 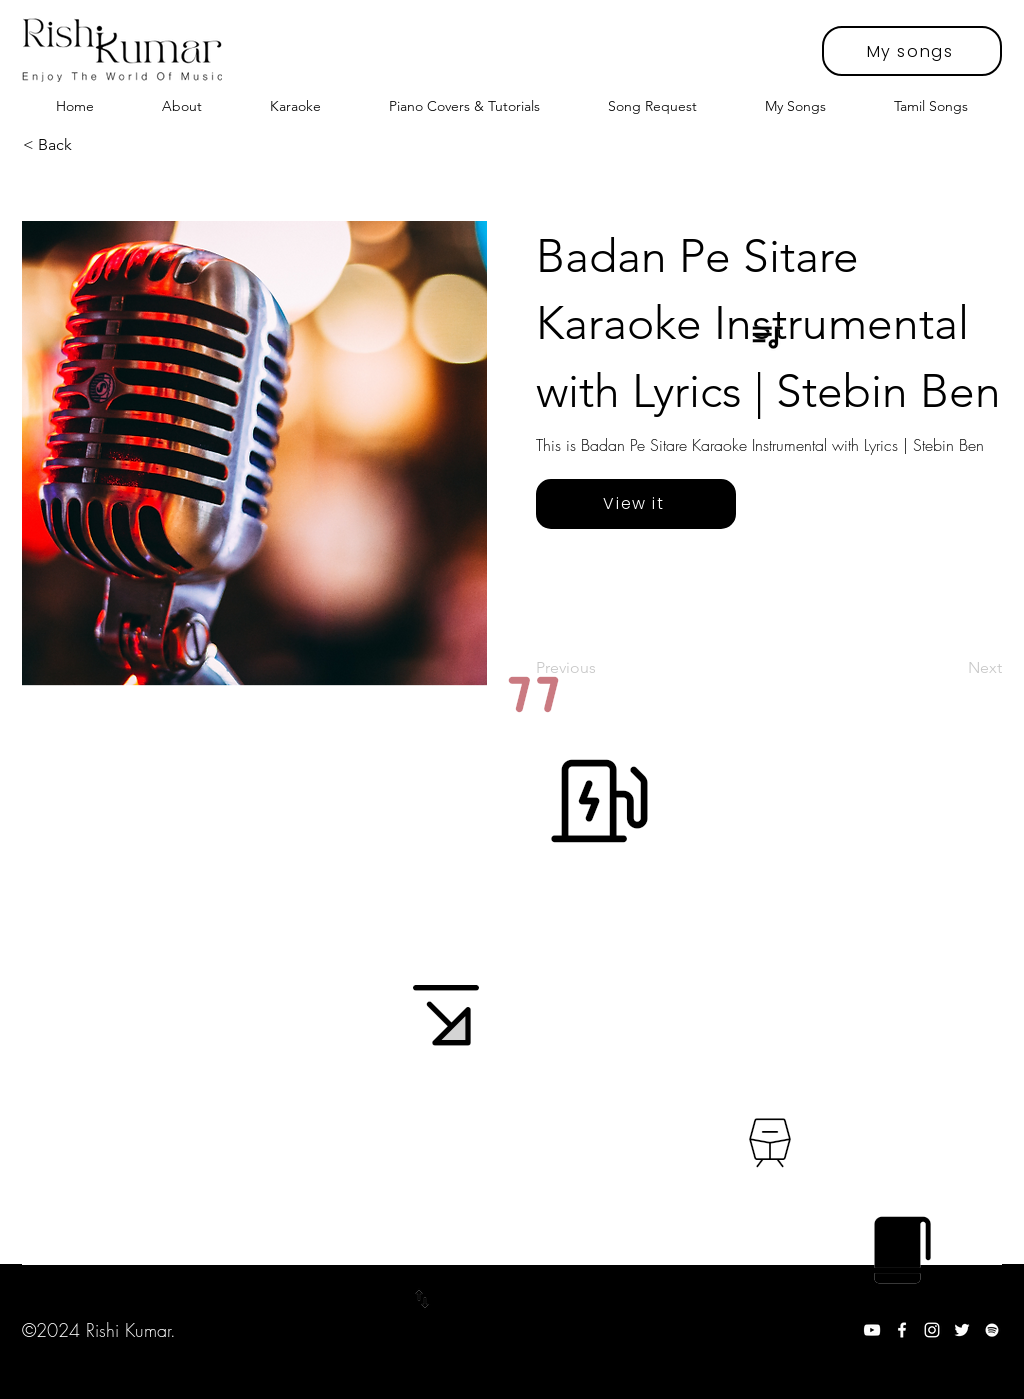 I want to click on view regional train schedules, so click(x=770, y=1141).